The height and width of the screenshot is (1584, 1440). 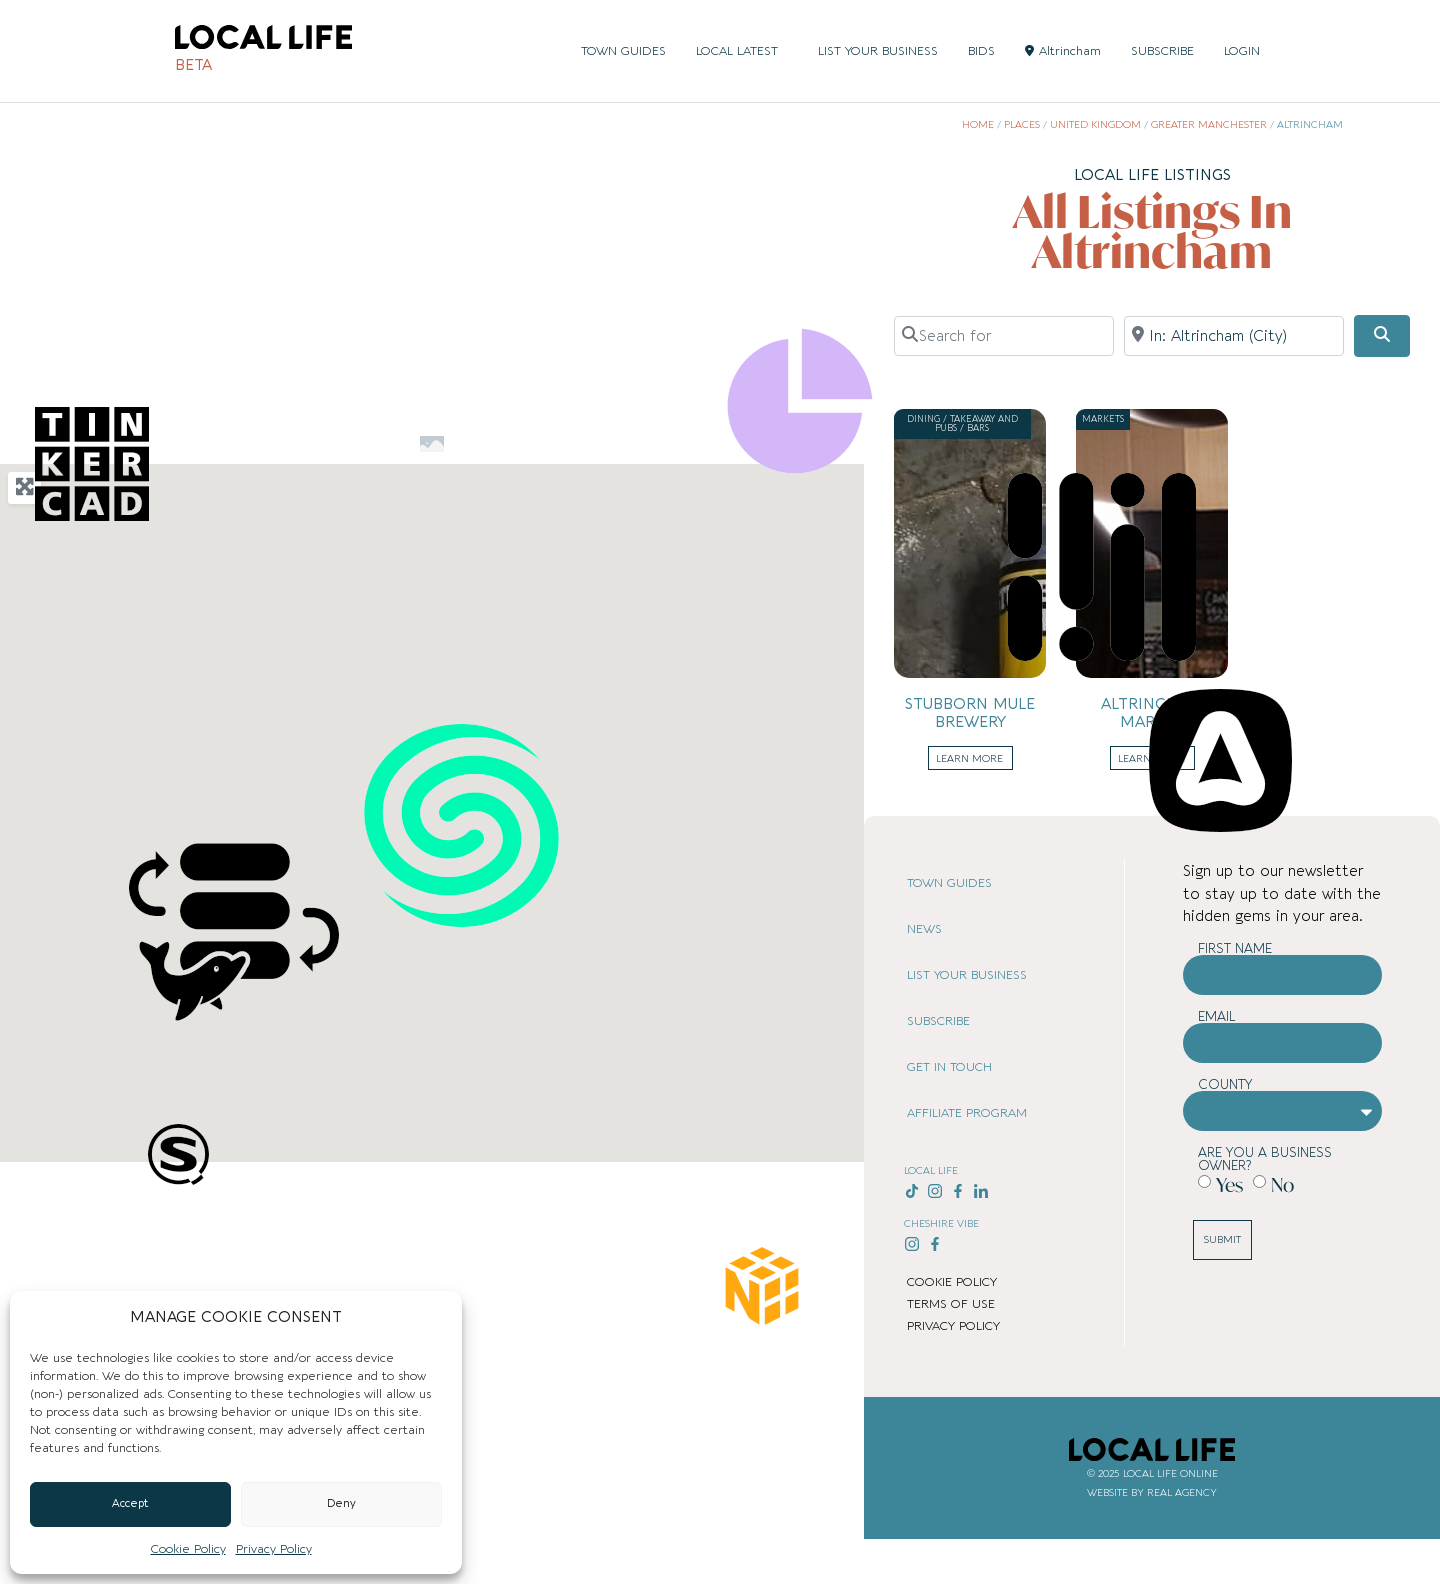 What do you see at coordinates (461, 825) in the screenshot?
I see `Laravel Nova administration panel logo` at bounding box center [461, 825].